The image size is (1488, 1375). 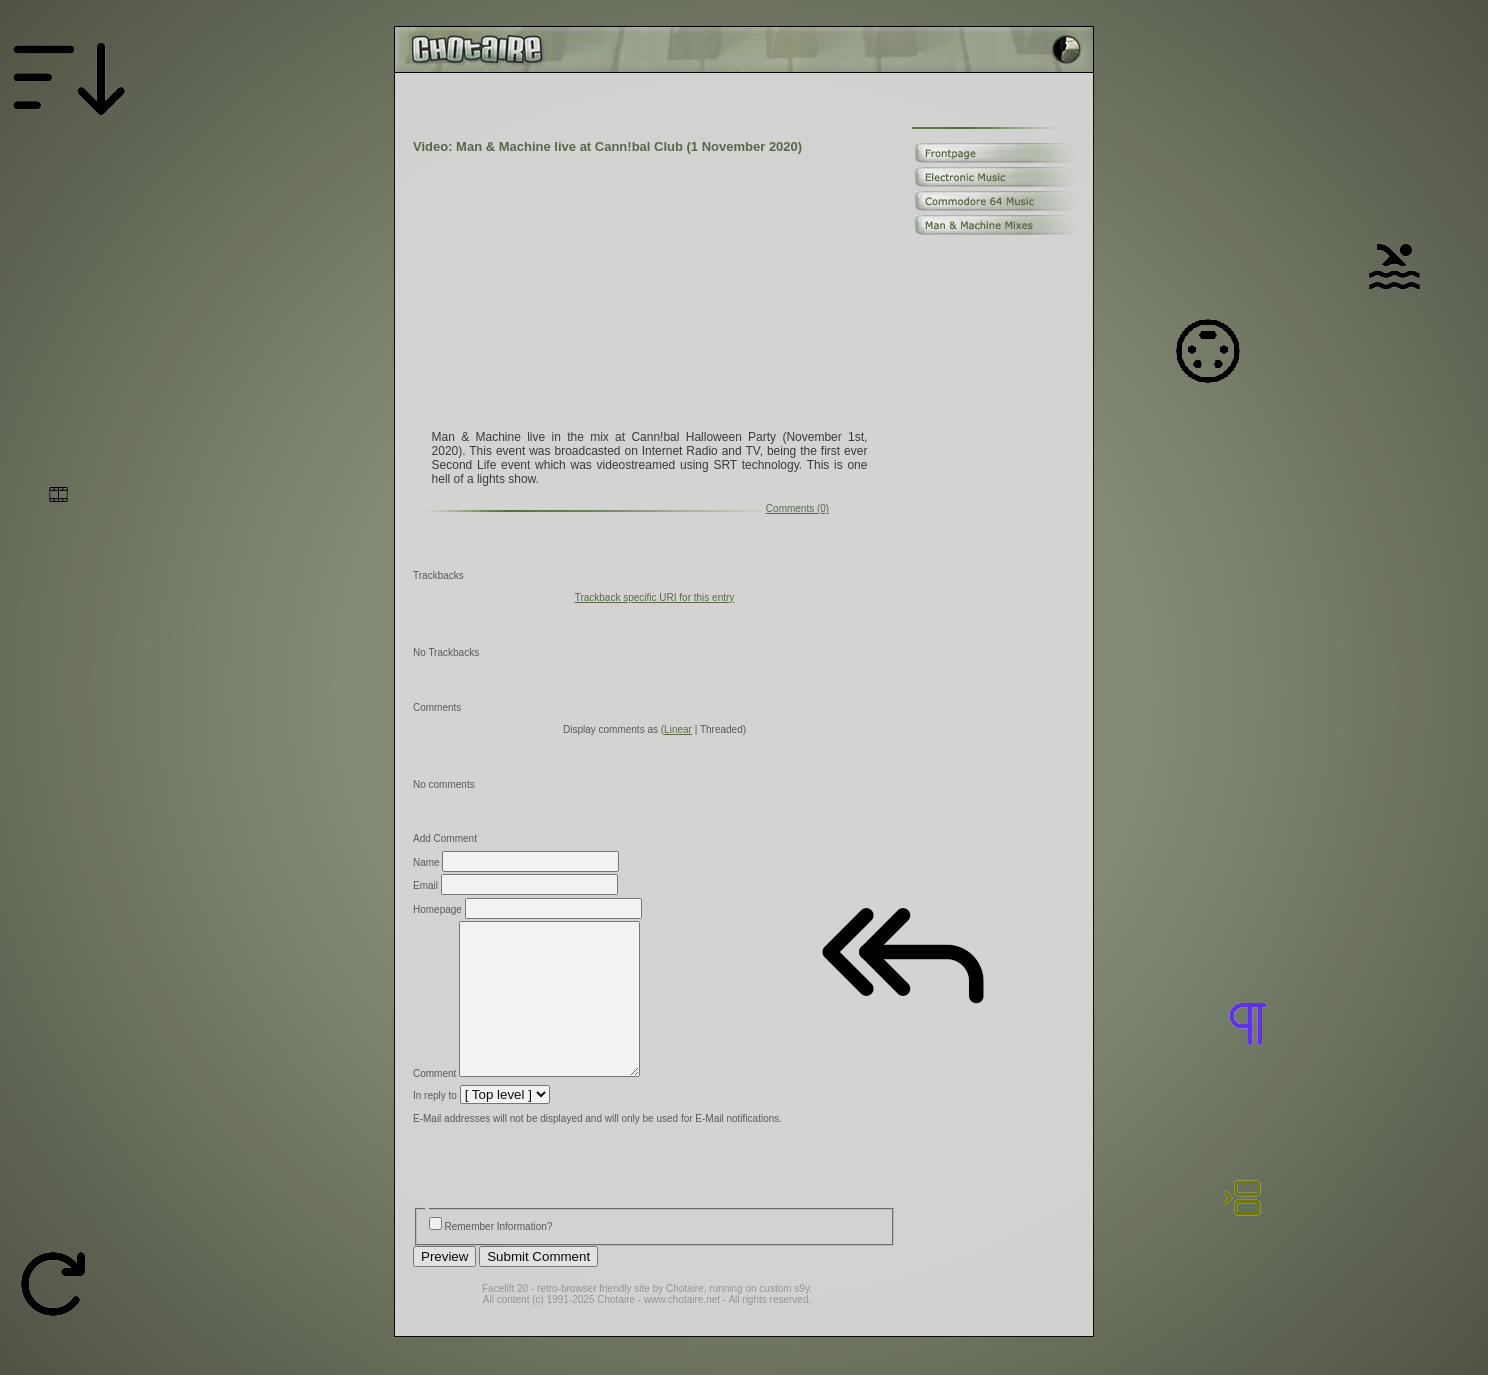 I want to click on sort items in descending order, so click(x=69, y=76).